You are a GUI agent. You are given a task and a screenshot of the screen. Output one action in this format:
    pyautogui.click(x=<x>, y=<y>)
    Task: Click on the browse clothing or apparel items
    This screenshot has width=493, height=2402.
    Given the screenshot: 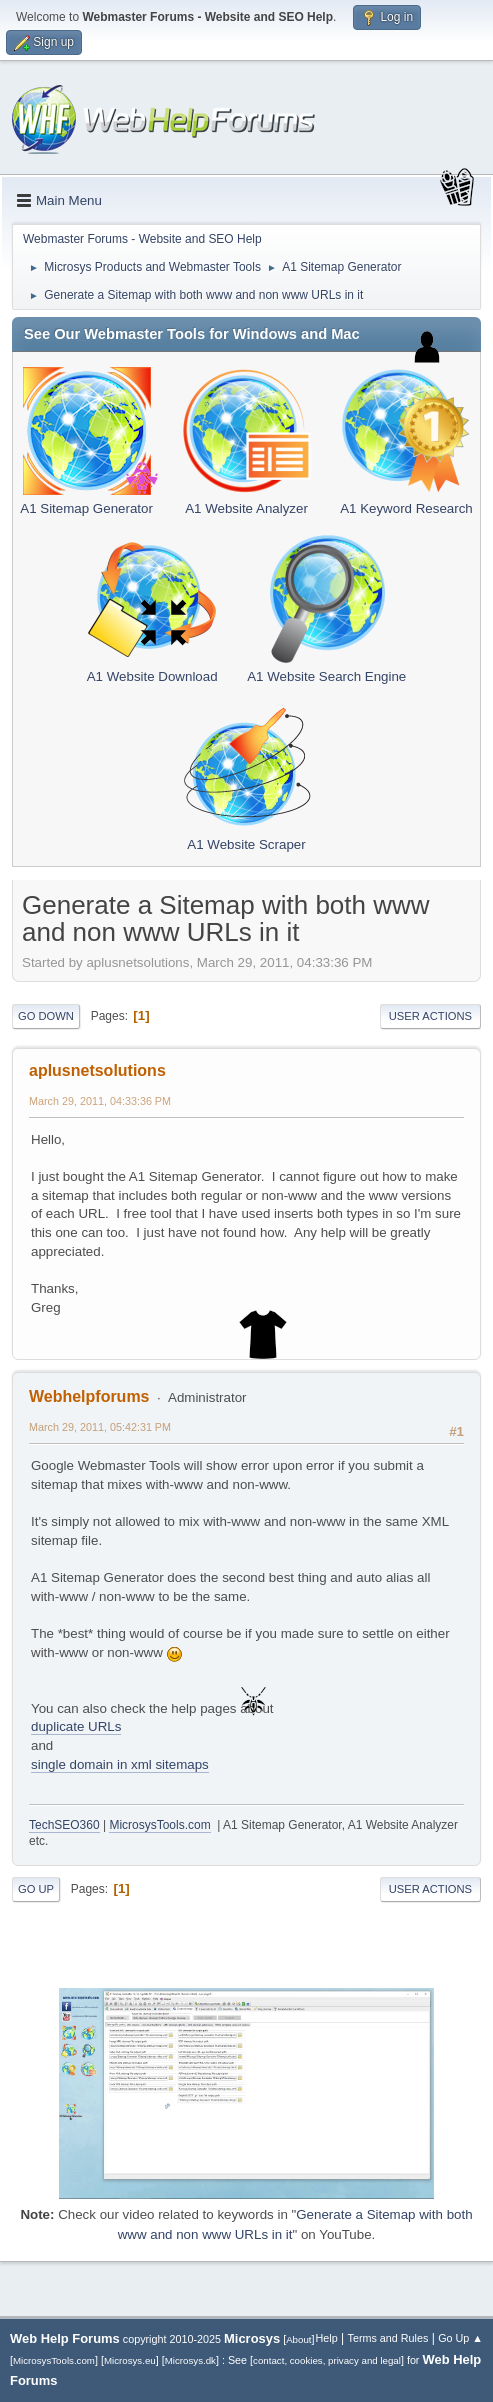 What is the action you would take?
    pyautogui.click(x=263, y=1334)
    